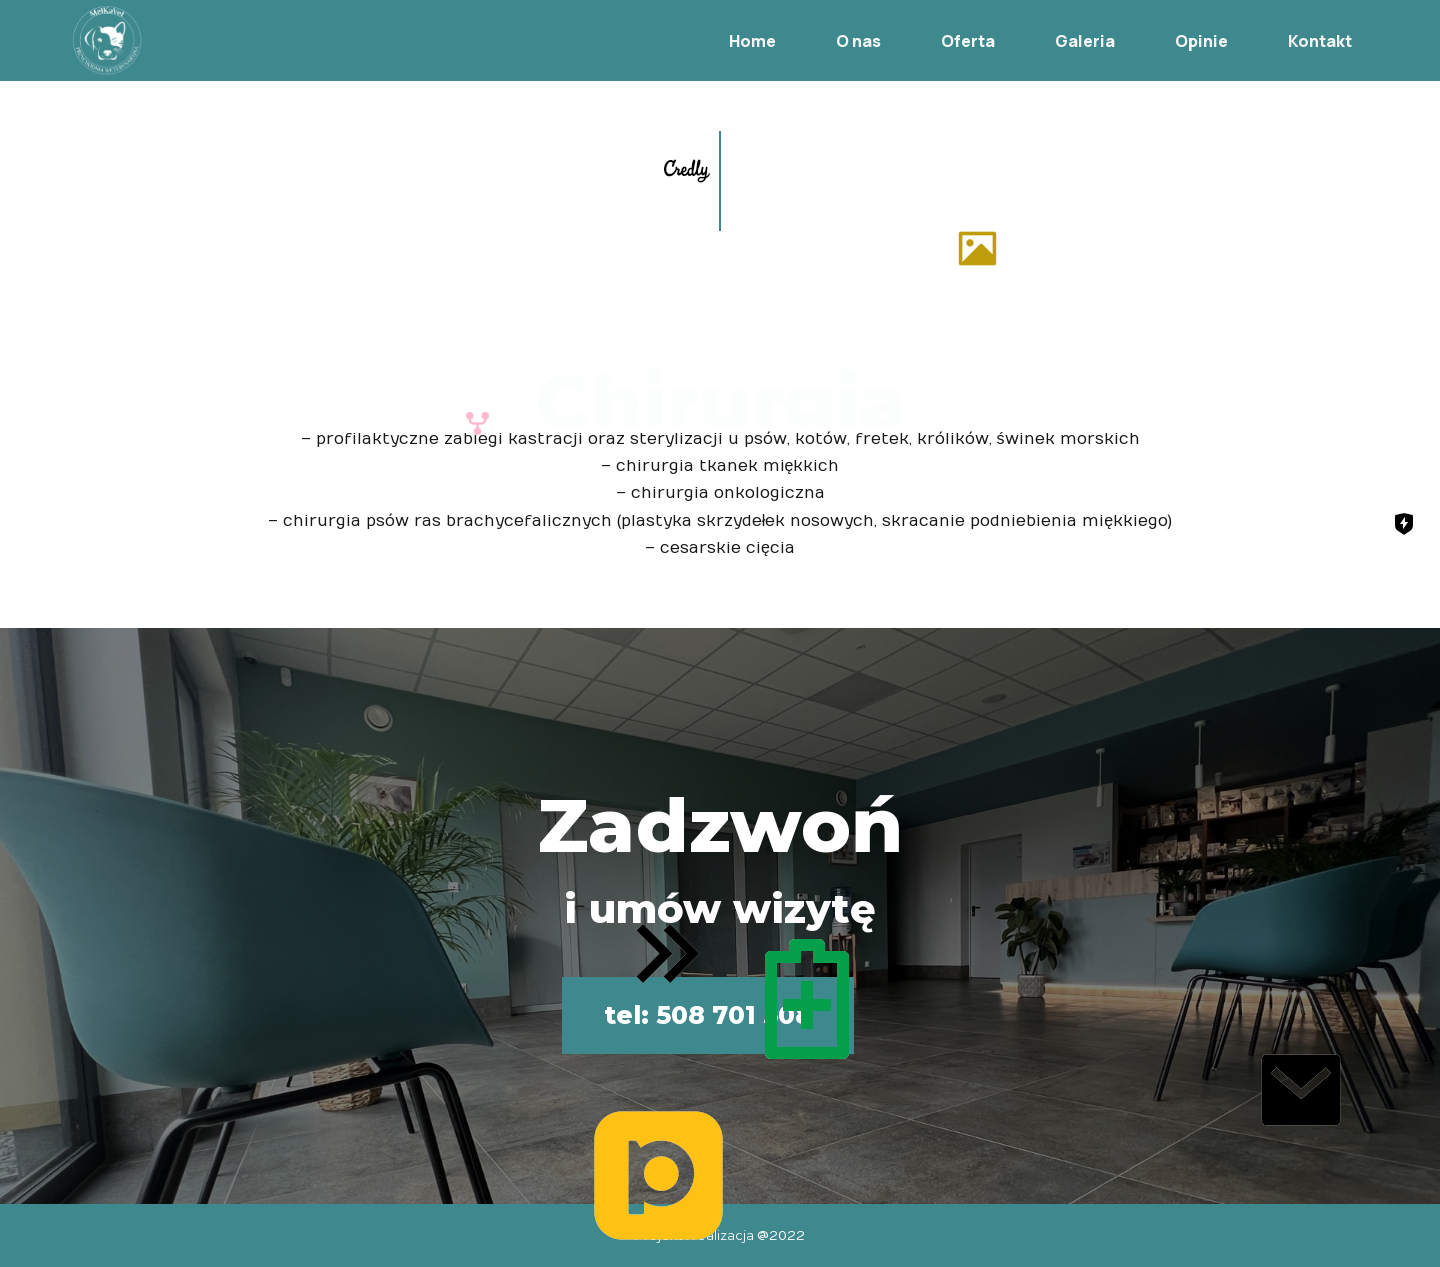  I want to click on visit credly profile or credentials, so click(687, 171).